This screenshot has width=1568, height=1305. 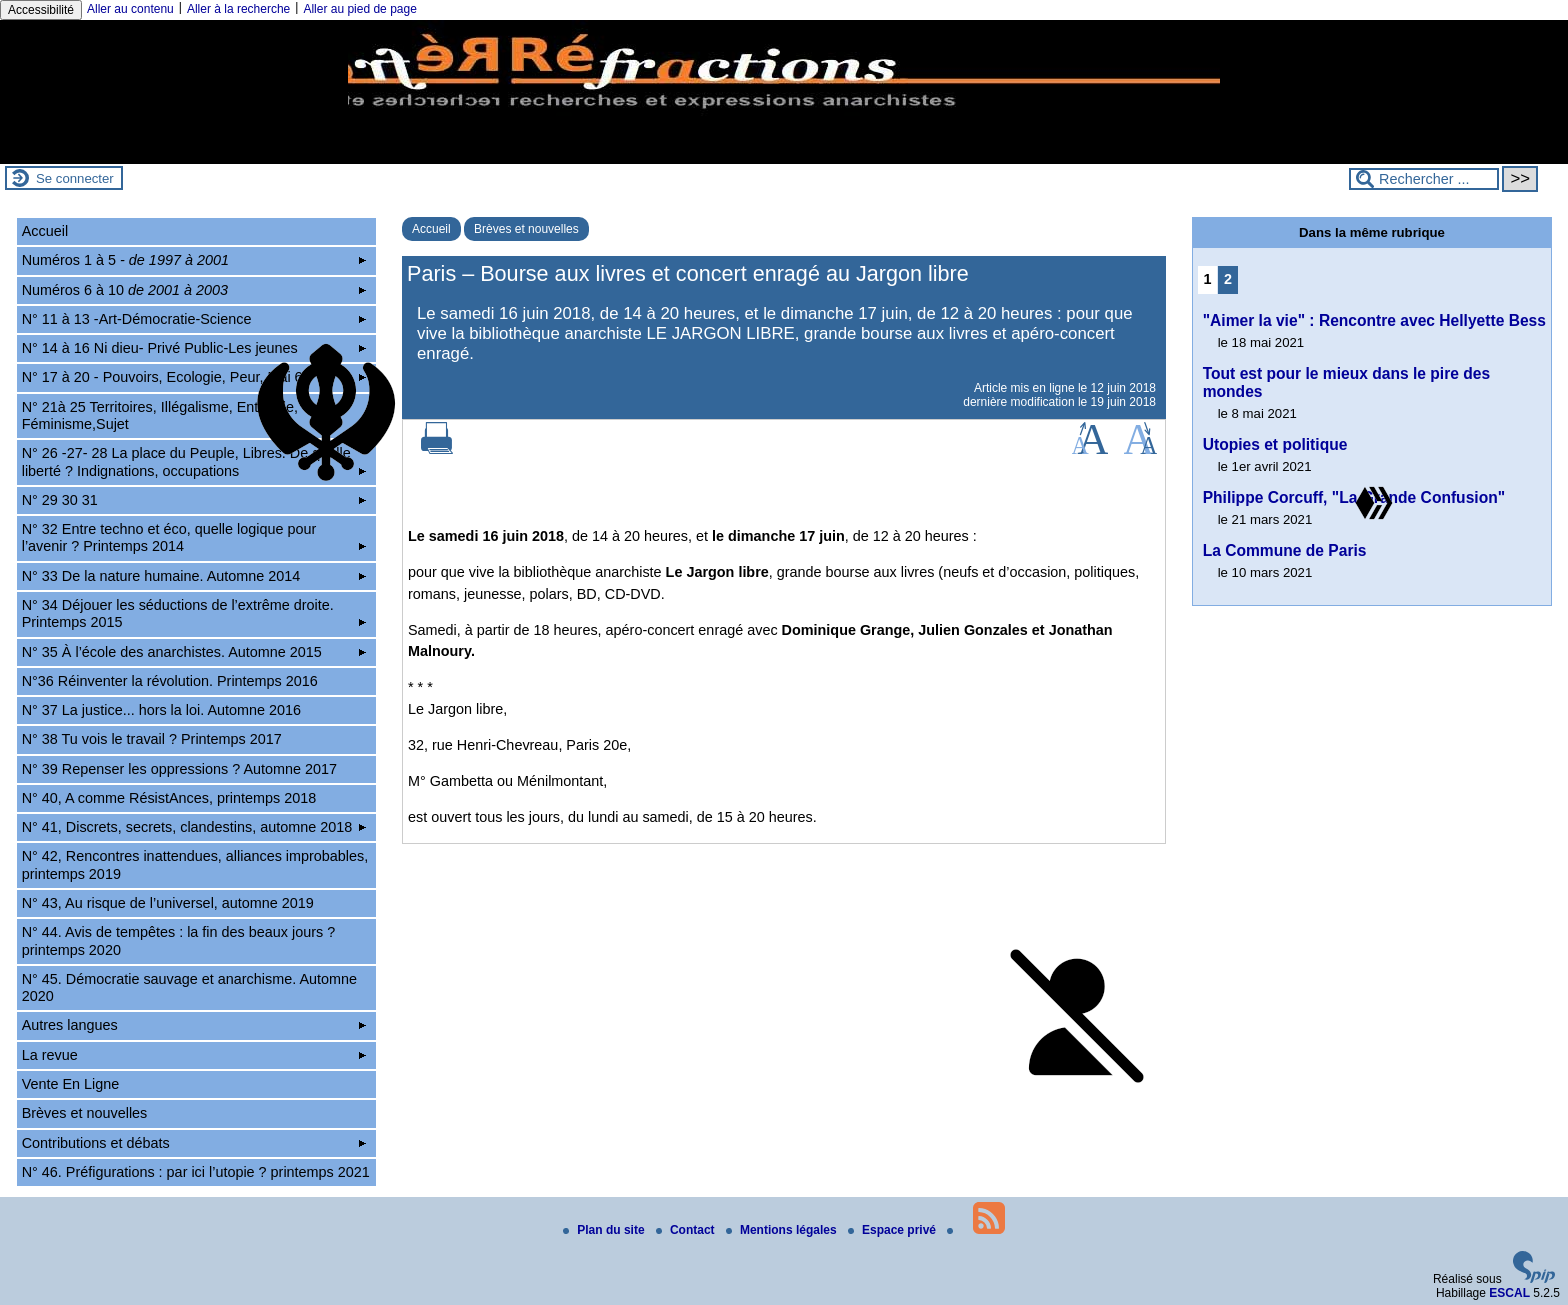 What do you see at coordinates (326, 412) in the screenshot?
I see `indicates Sikh religious content or community` at bounding box center [326, 412].